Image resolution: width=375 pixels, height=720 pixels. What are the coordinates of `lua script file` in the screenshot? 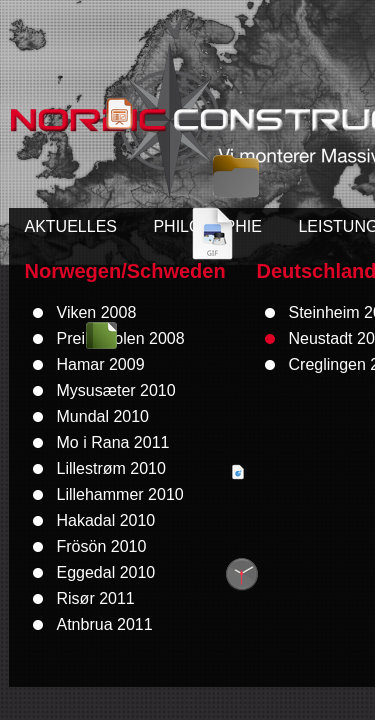 It's located at (238, 472).